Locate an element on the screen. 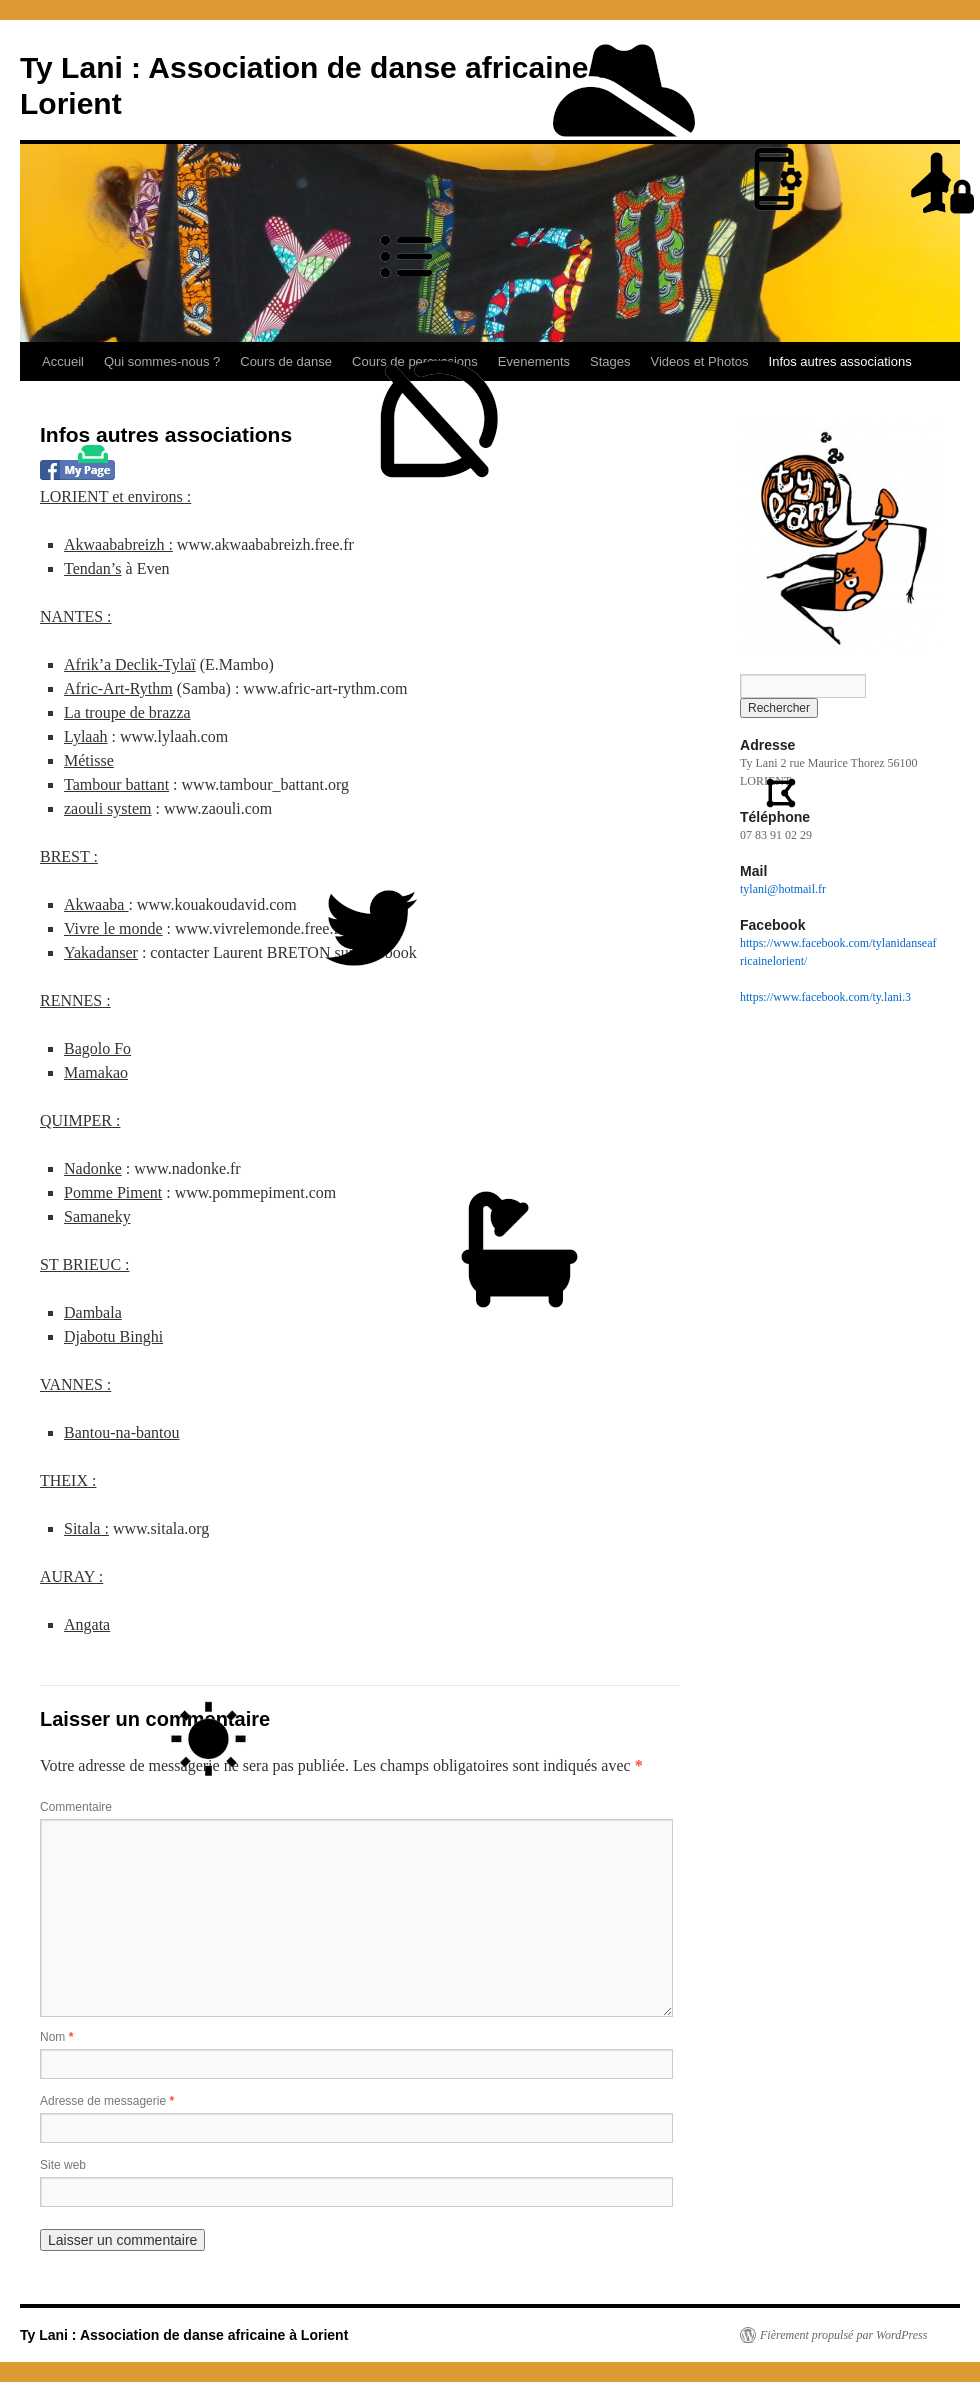  browse living room furniture is located at coordinates (93, 454).